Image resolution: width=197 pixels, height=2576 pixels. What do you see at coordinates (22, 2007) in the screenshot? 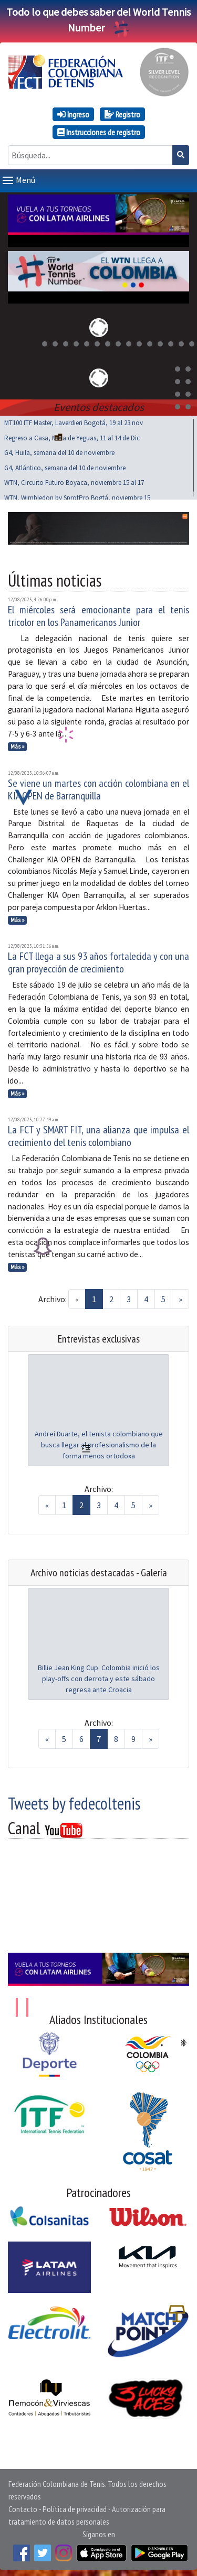
I see `pause media playback` at bounding box center [22, 2007].